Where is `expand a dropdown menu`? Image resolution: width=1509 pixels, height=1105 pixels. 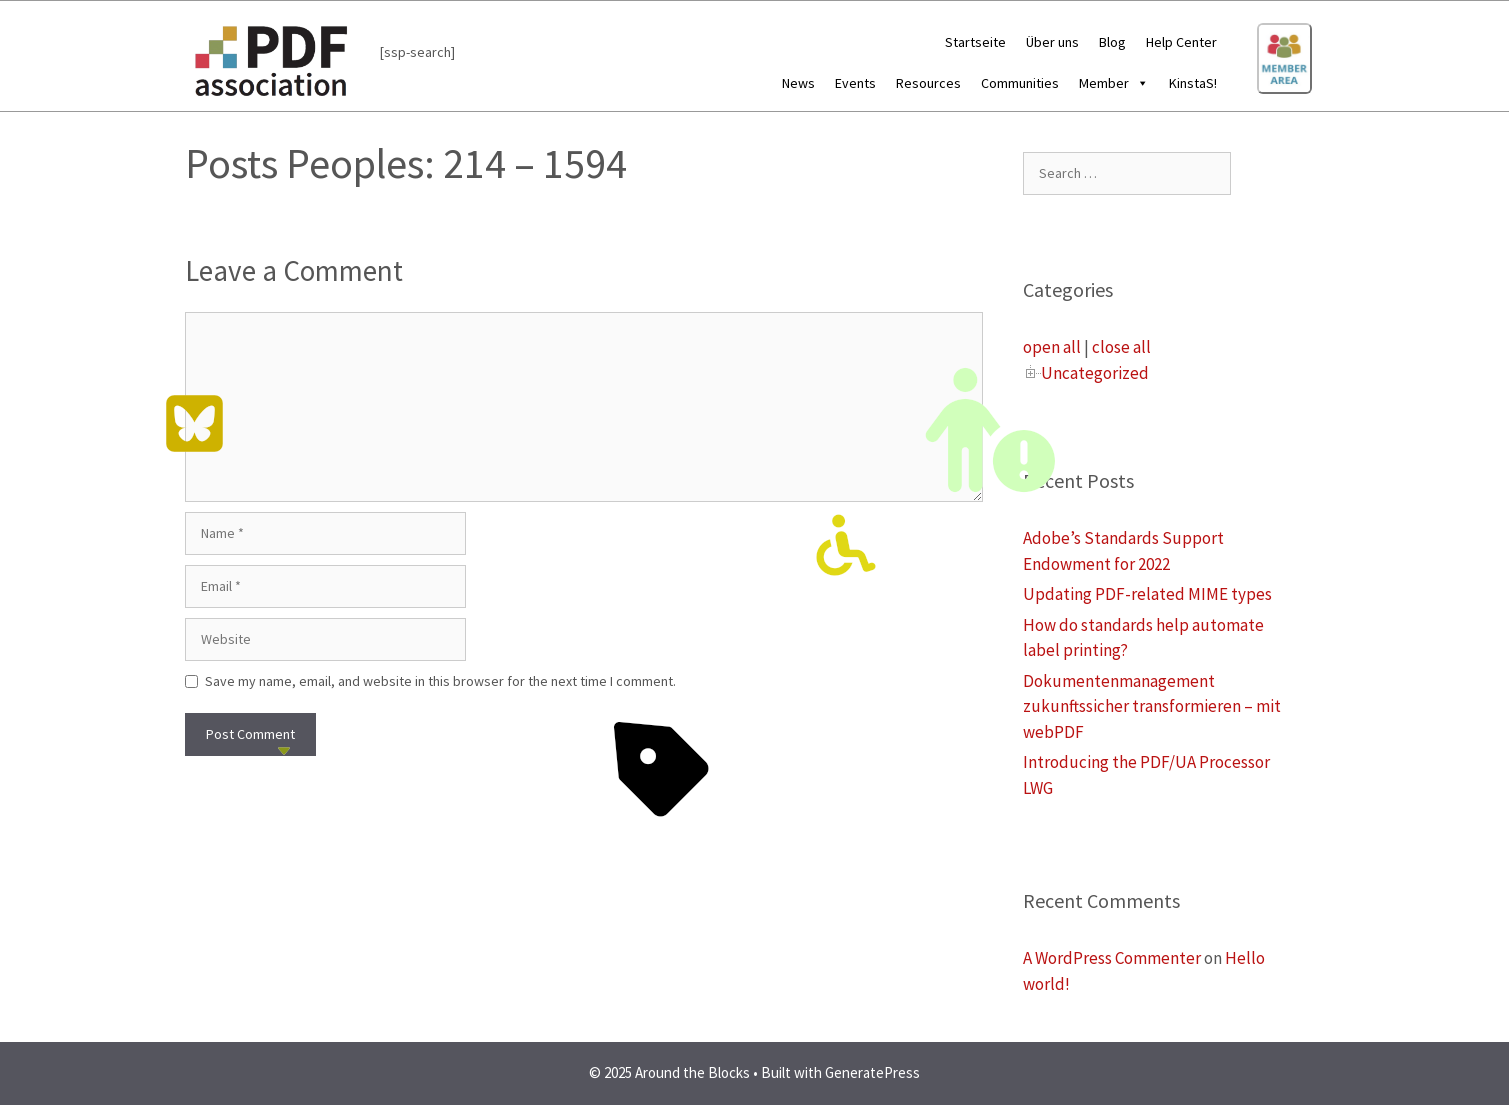
expand a dropdown menu is located at coordinates (284, 751).